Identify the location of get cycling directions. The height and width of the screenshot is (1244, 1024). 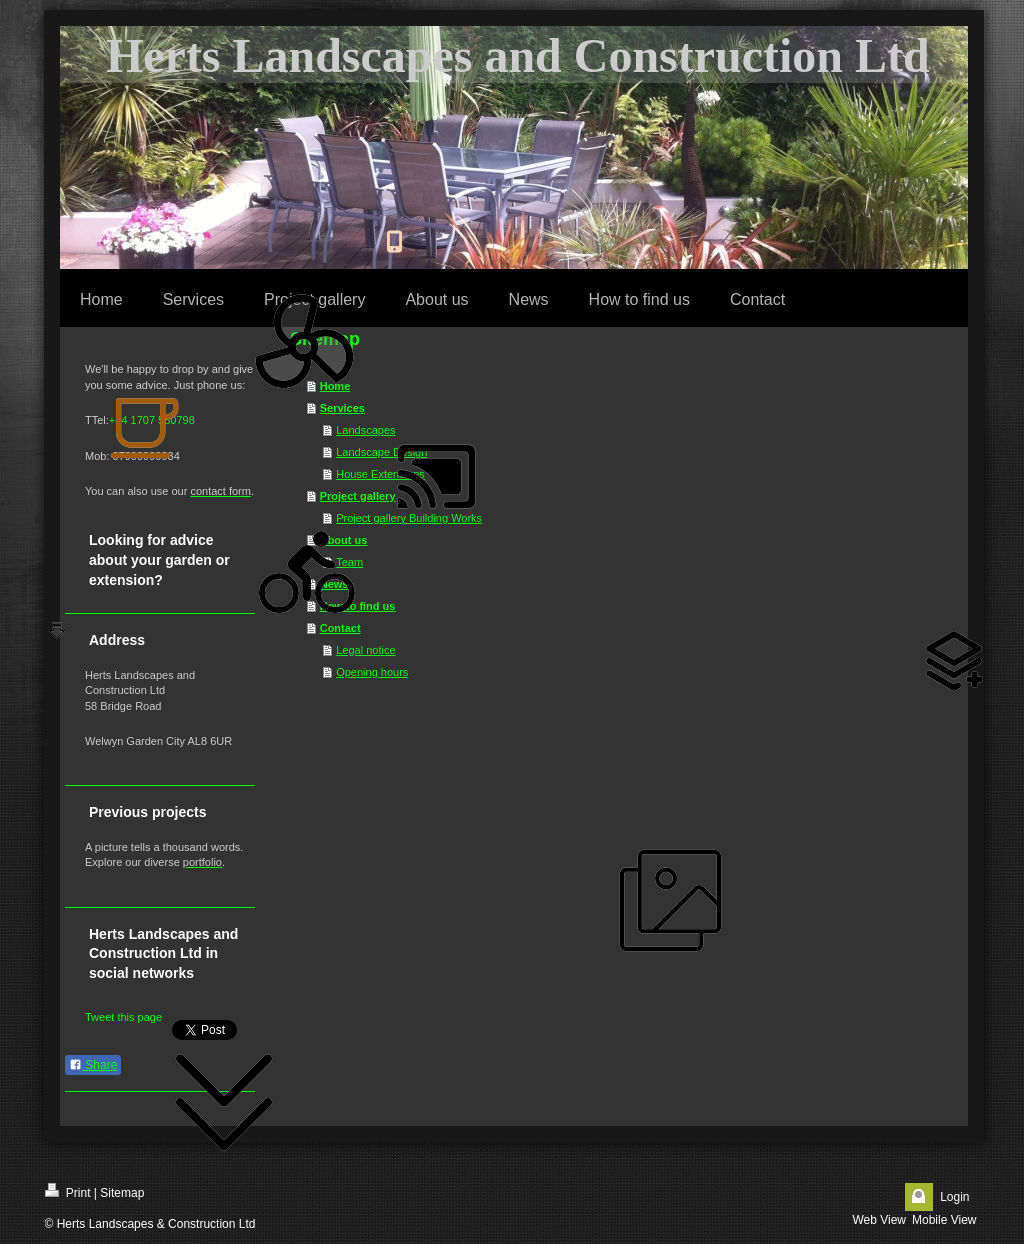
(307, 573).